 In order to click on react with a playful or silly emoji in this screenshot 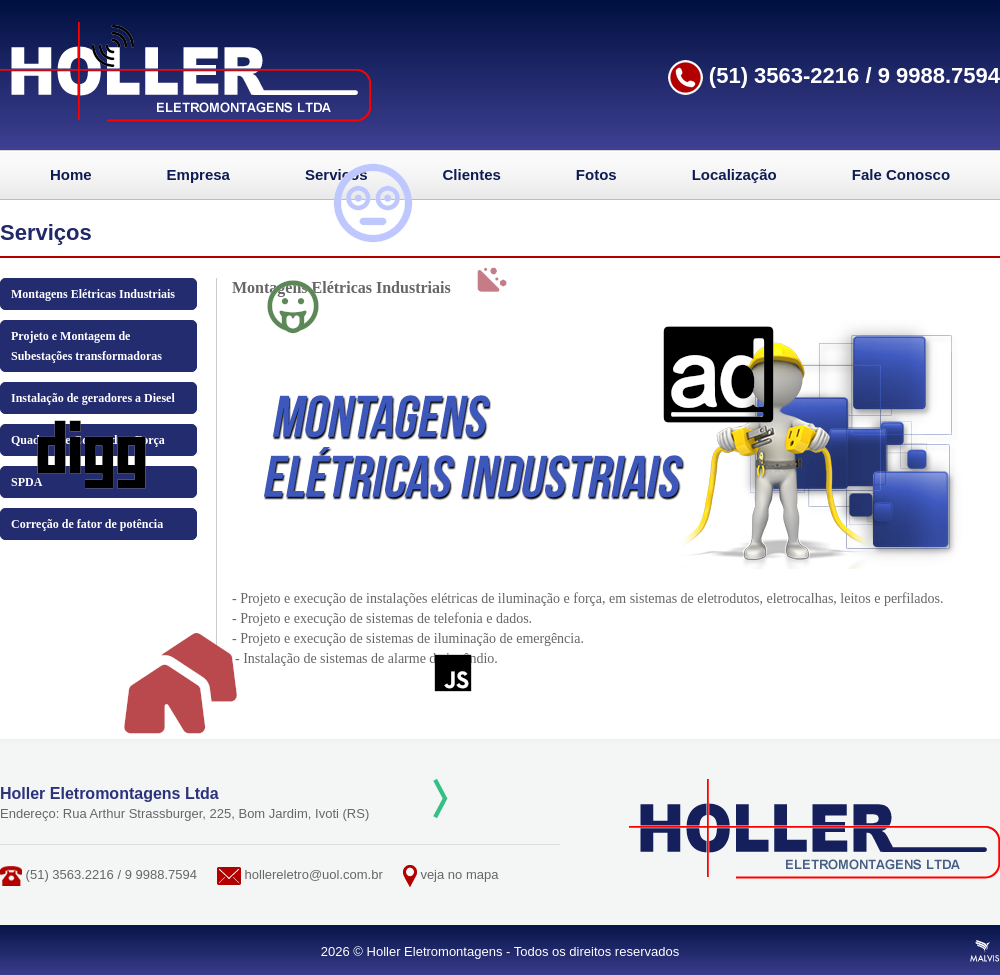, I will do `click(293, 306)`.